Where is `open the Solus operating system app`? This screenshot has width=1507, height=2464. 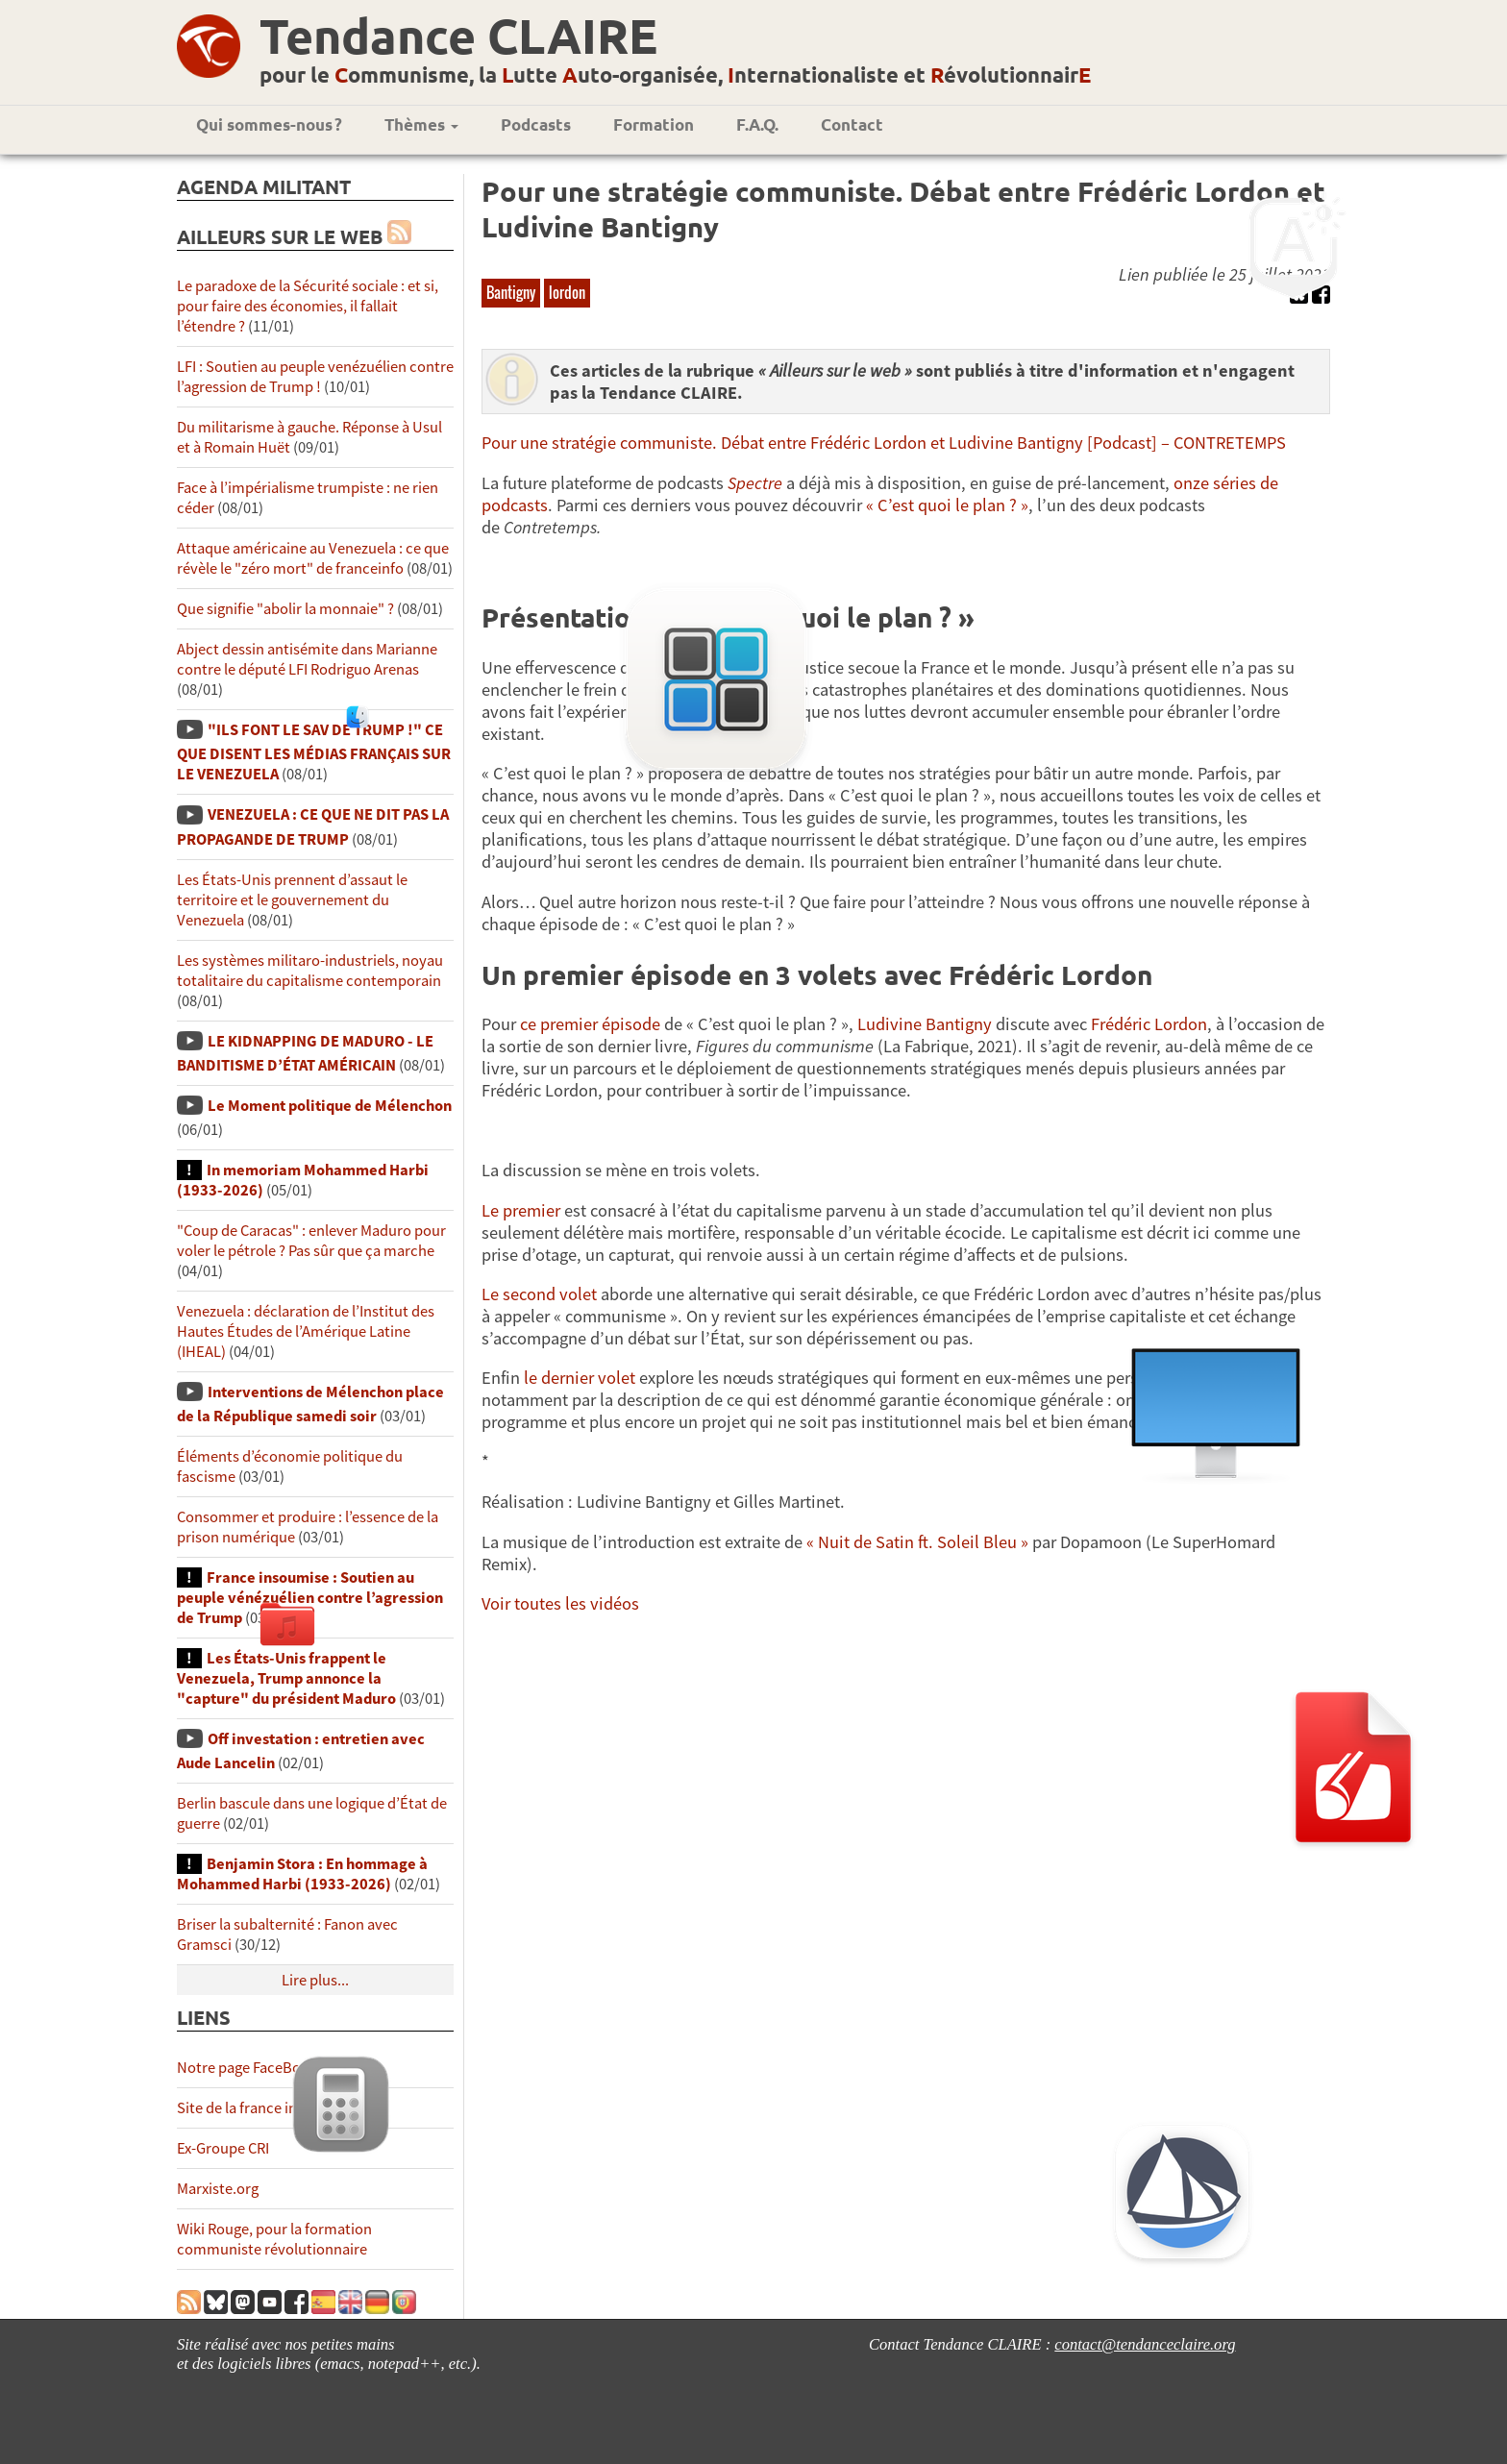
open the Solus operating system app is located at coordinates (1182, 2192).